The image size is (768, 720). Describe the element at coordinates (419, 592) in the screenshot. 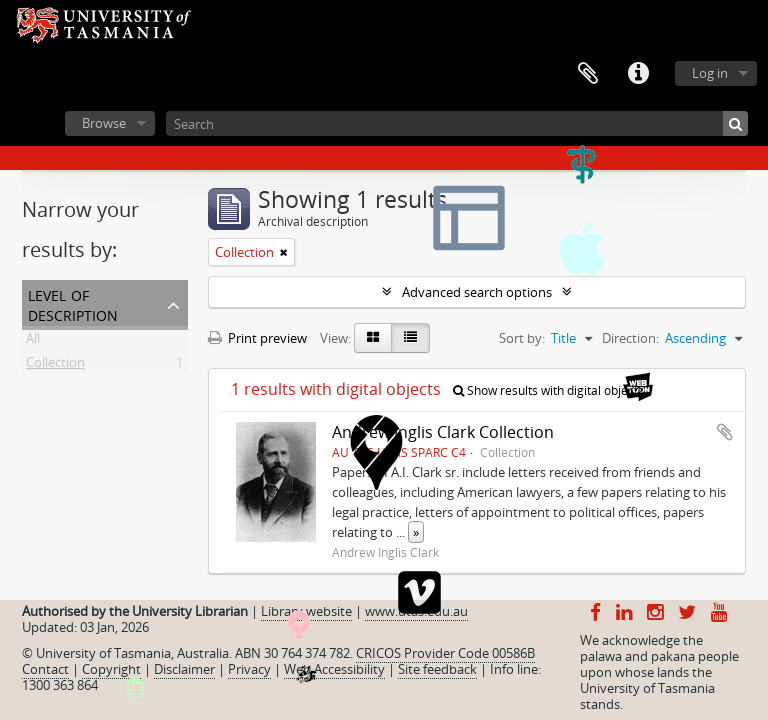

I see `open vimeo app or website` at that location.